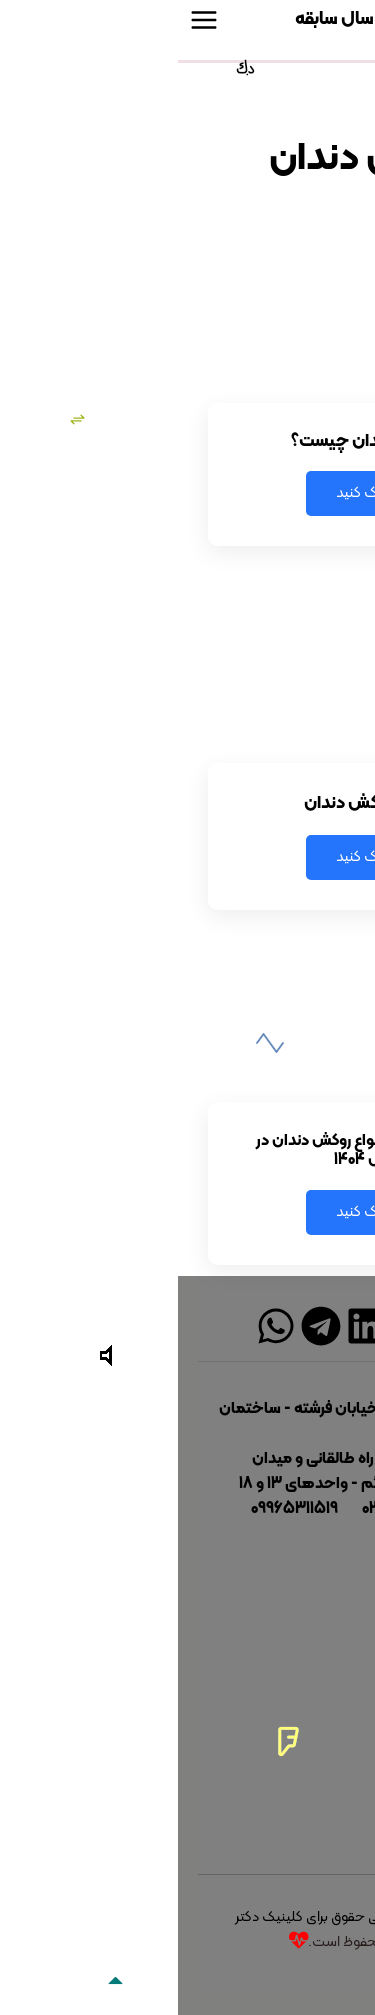 This screenshot has width=375, height=2015. Describe the element at coordinates (106, 1355) in the screenshot. I see `mute audio or sound output` at that location.